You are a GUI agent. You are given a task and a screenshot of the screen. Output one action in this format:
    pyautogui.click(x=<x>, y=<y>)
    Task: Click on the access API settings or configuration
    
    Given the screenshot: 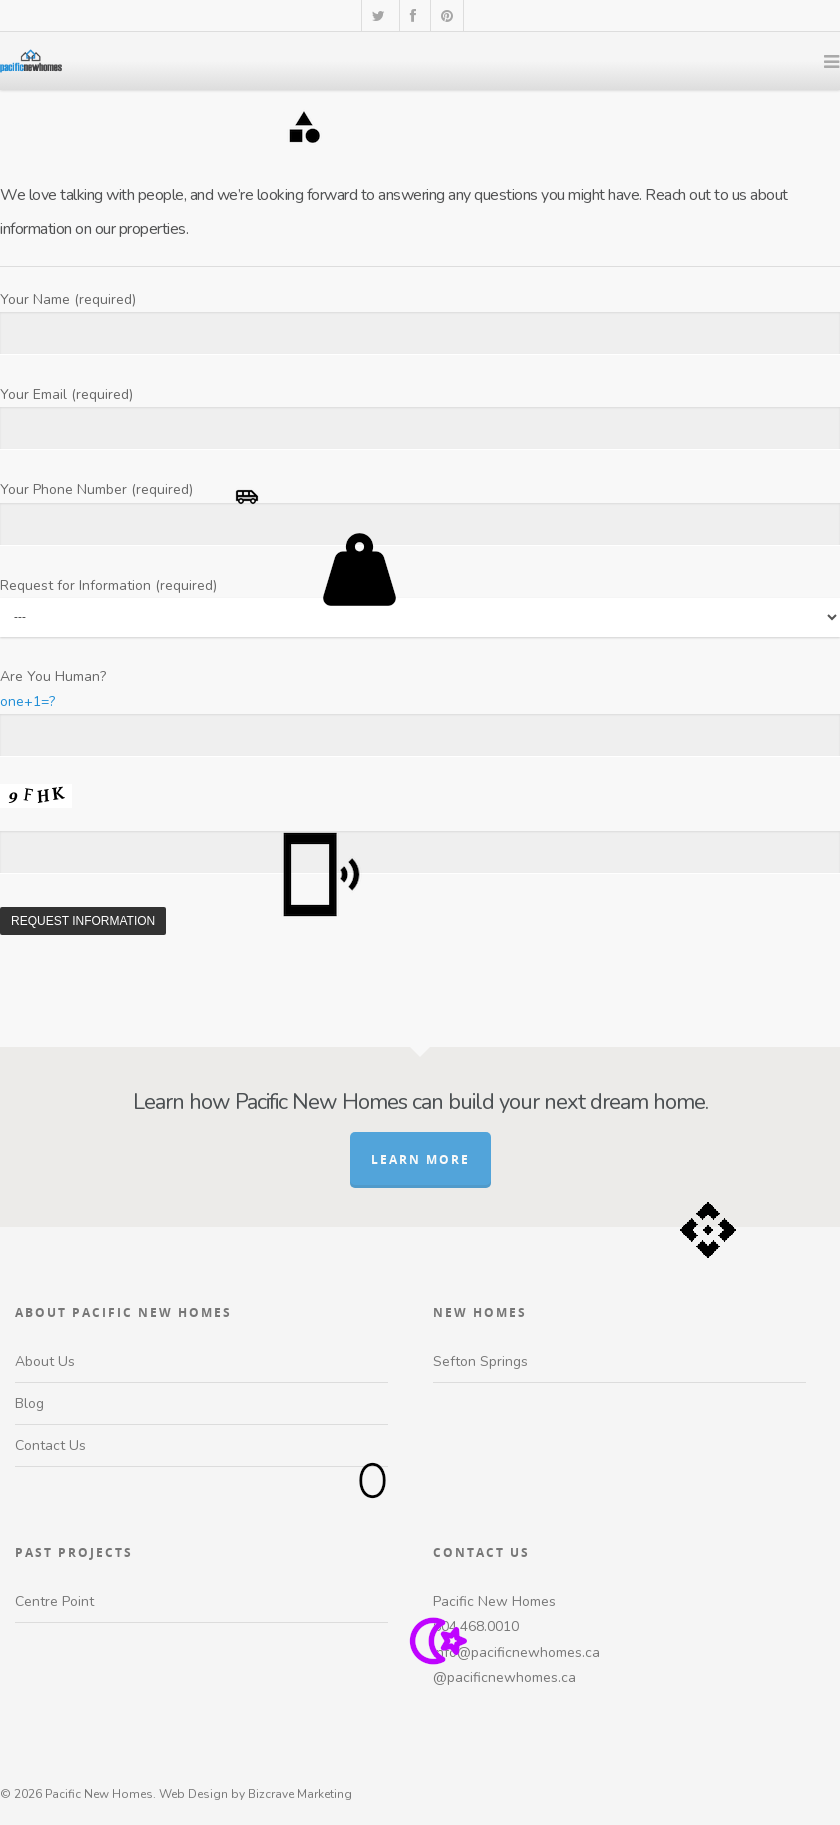 What is the action you would take?
    pyautogui.click(x=708, y=1230)
    